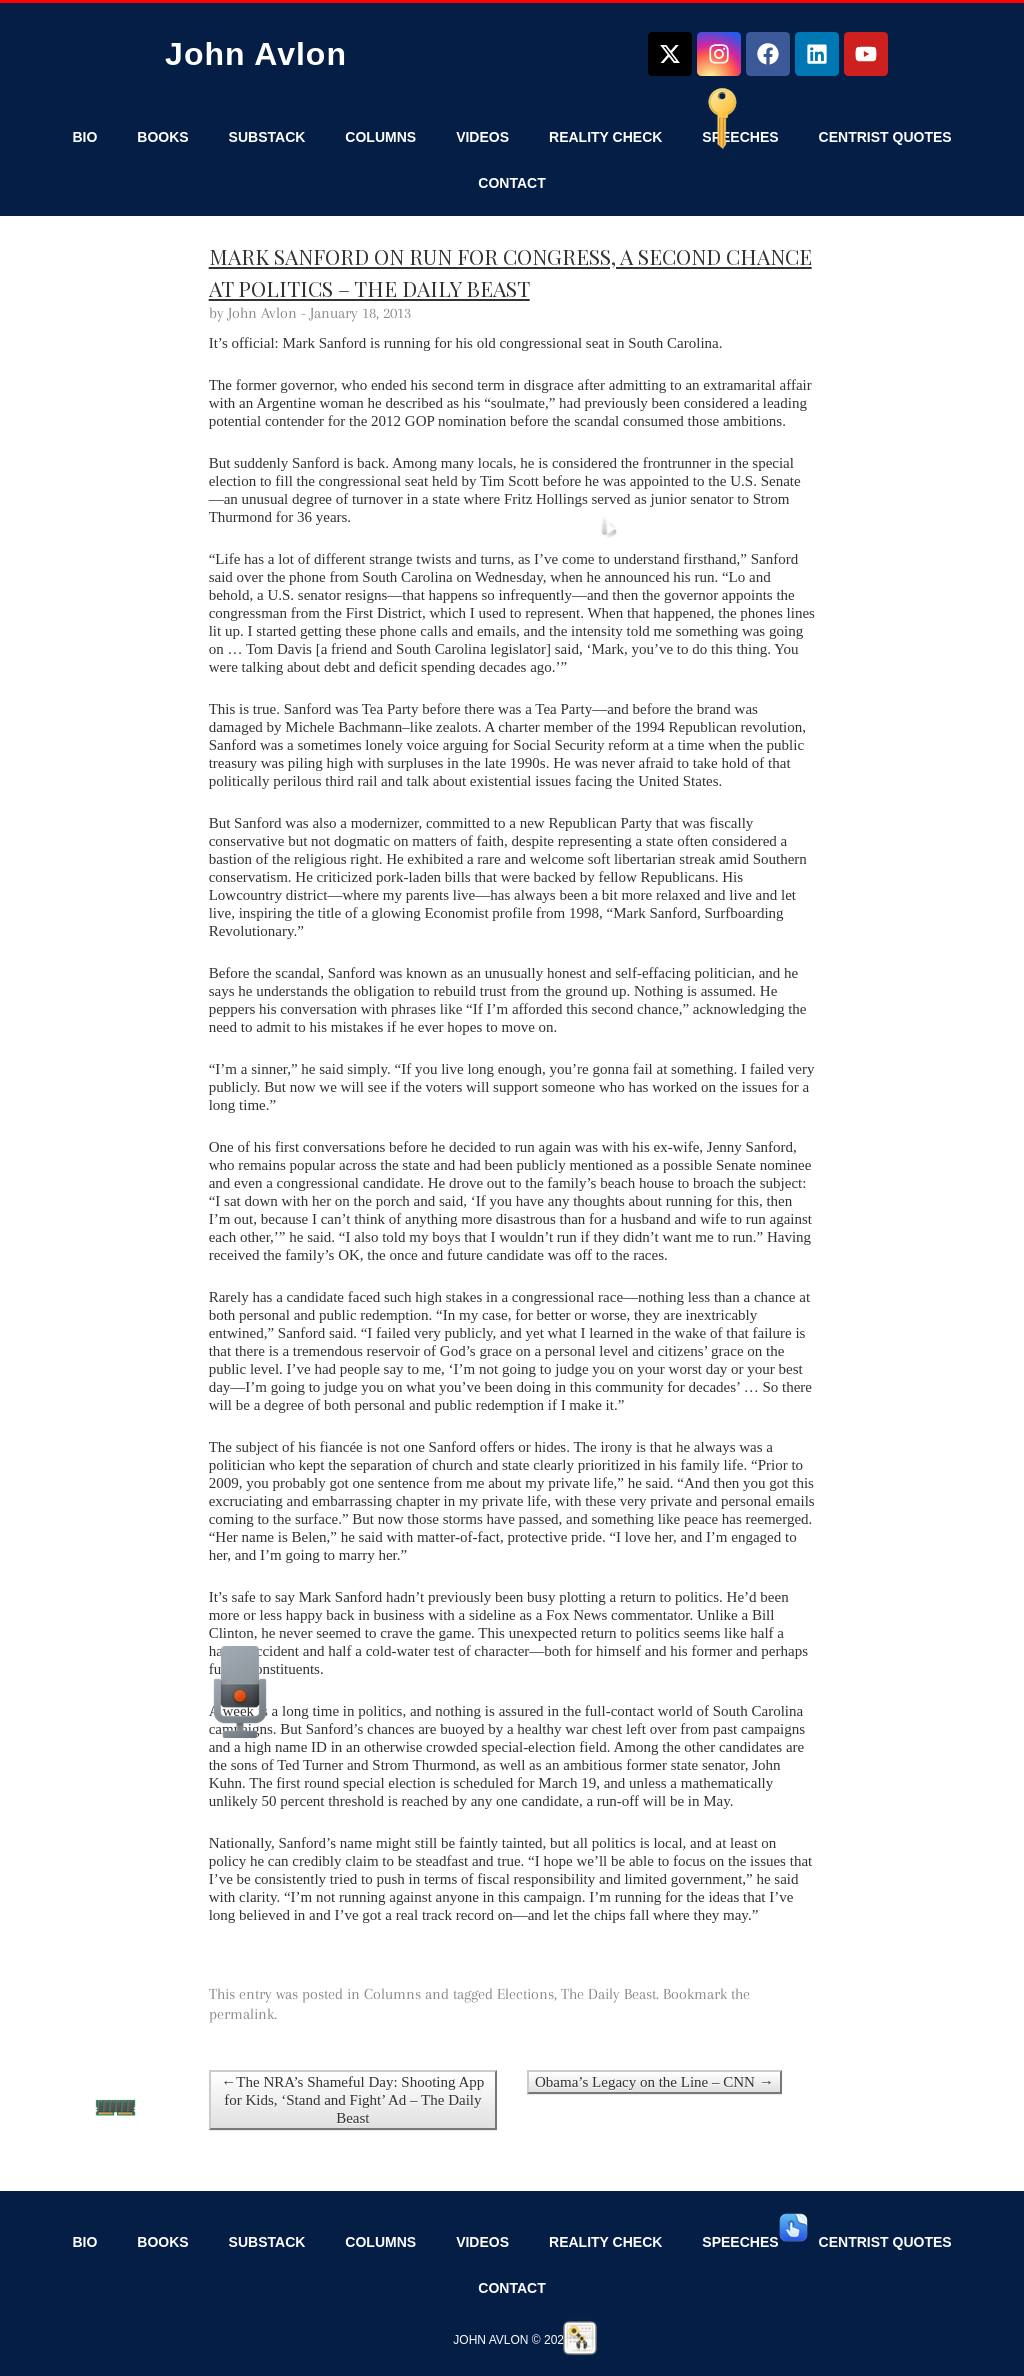 This screenshot has width=1024, height=2376. I want to click on open touchscreen settings and preferences, so click(793, 2227).